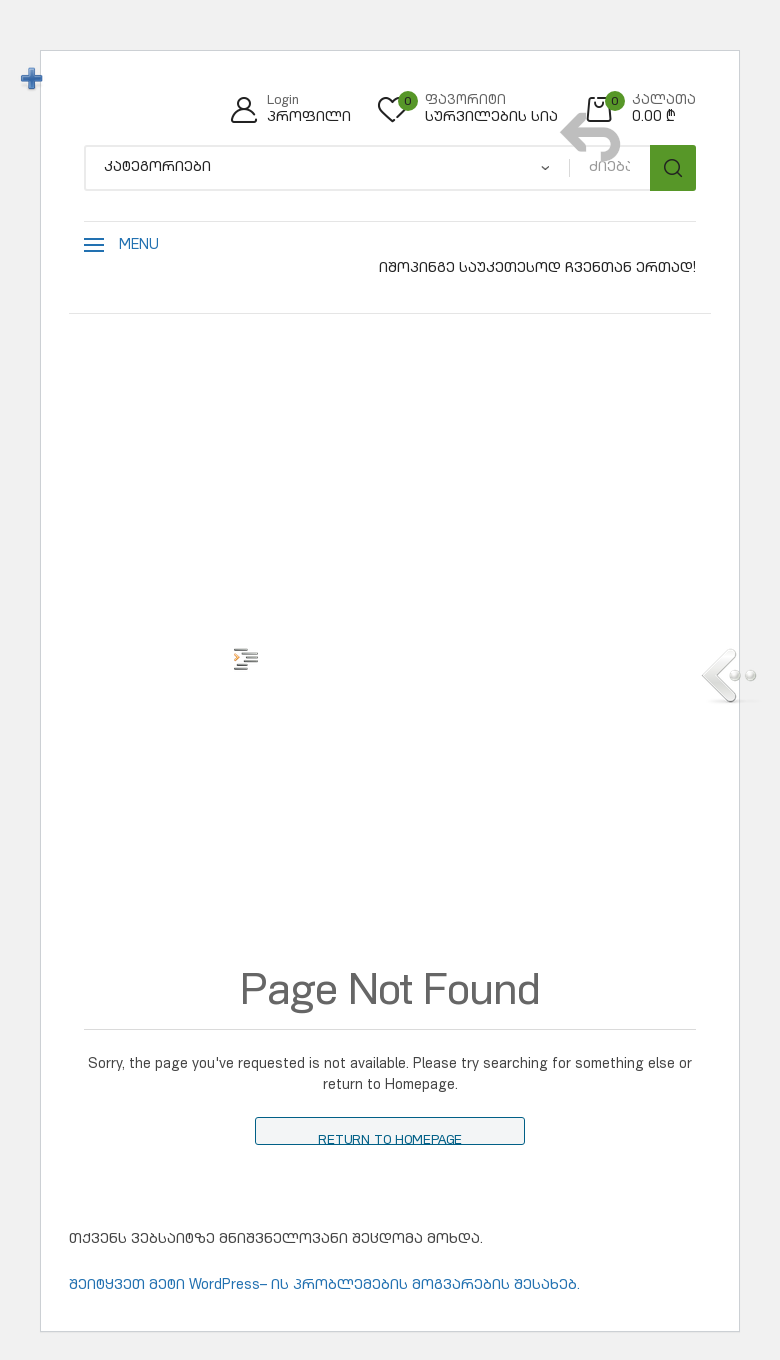 The image size is (780, 1360). Describe the element at coordinates (31, 79) in the screenshot. I see `add a new item to a list` at that location.